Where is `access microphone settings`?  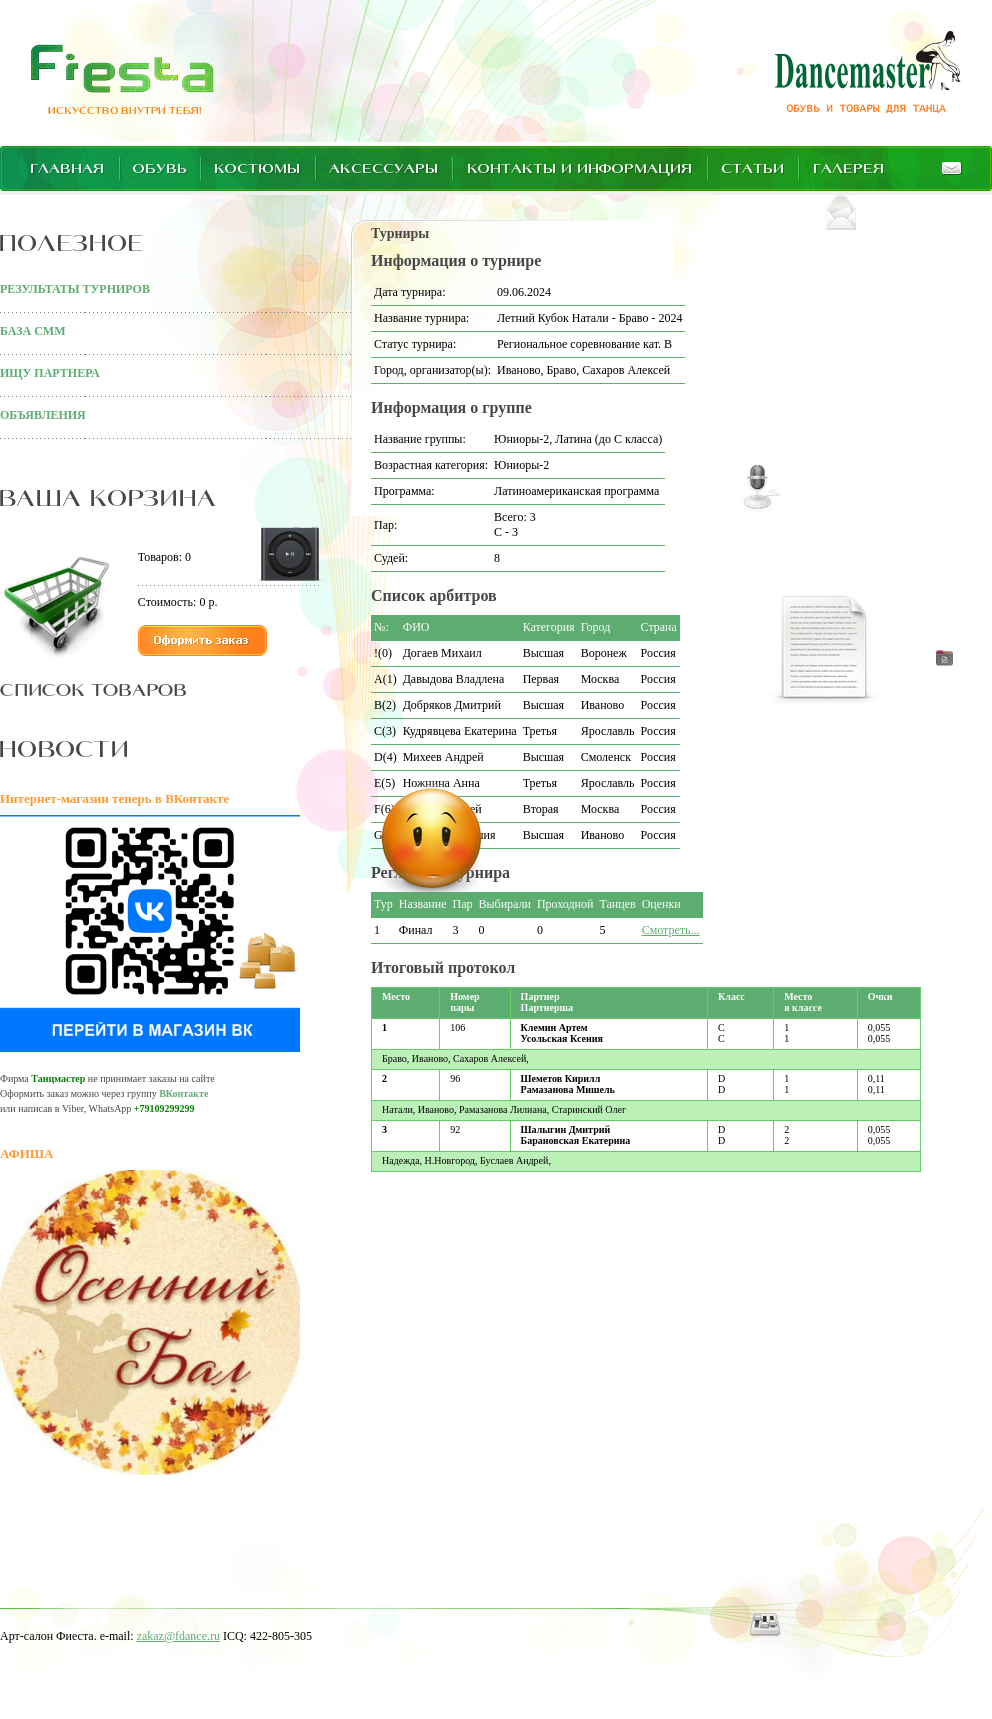
access microphone settings is located at coordinates (758, 485).